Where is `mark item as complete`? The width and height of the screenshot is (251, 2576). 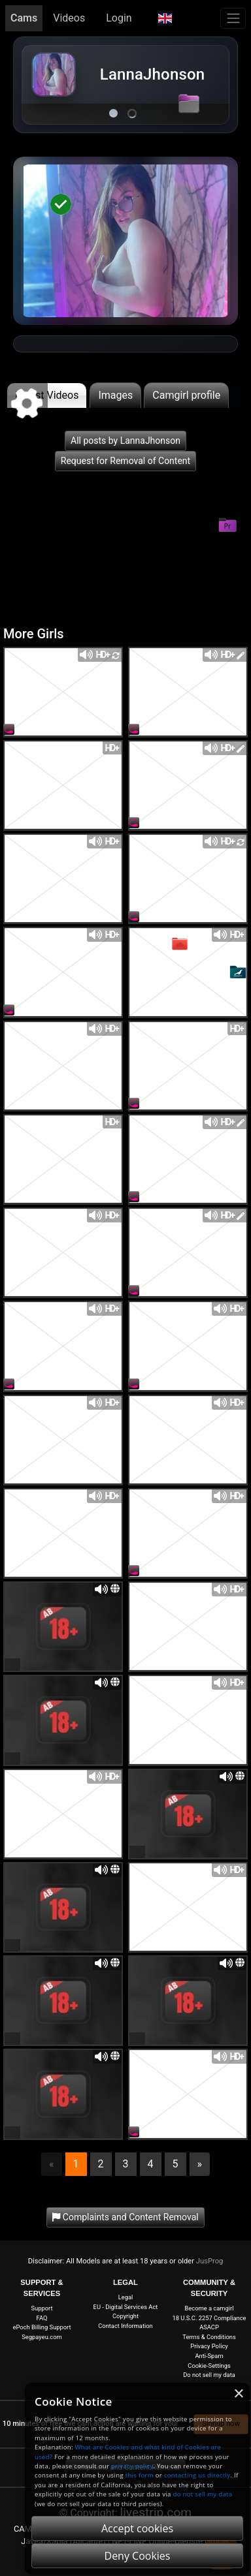
mark item as complete is located at coordinates (61, 204).